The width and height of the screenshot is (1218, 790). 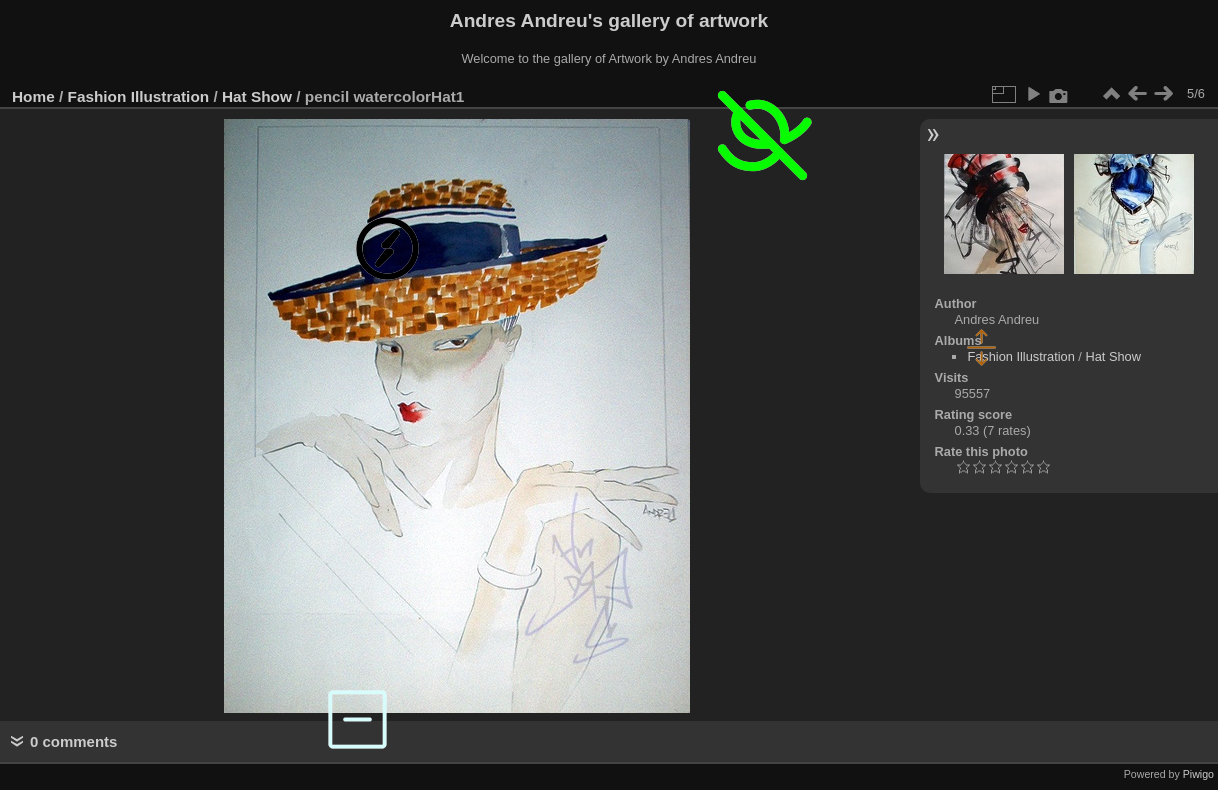 What do you see at coordinates (981, 347) in the screenshot?
I see `expand content vertically` at bounding box center [981, 347].